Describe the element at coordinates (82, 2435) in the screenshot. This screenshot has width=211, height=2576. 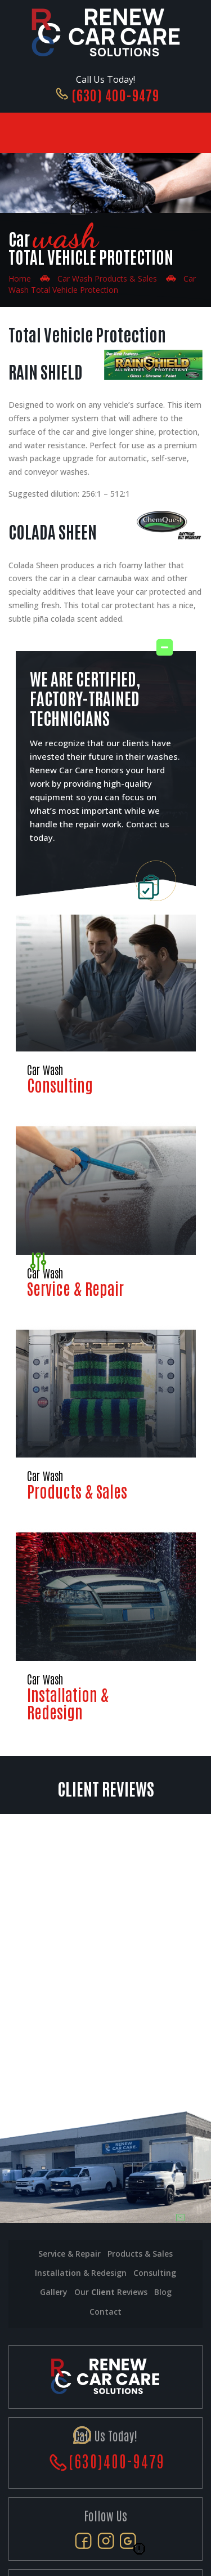
I see `open chat or messaging` at that location.